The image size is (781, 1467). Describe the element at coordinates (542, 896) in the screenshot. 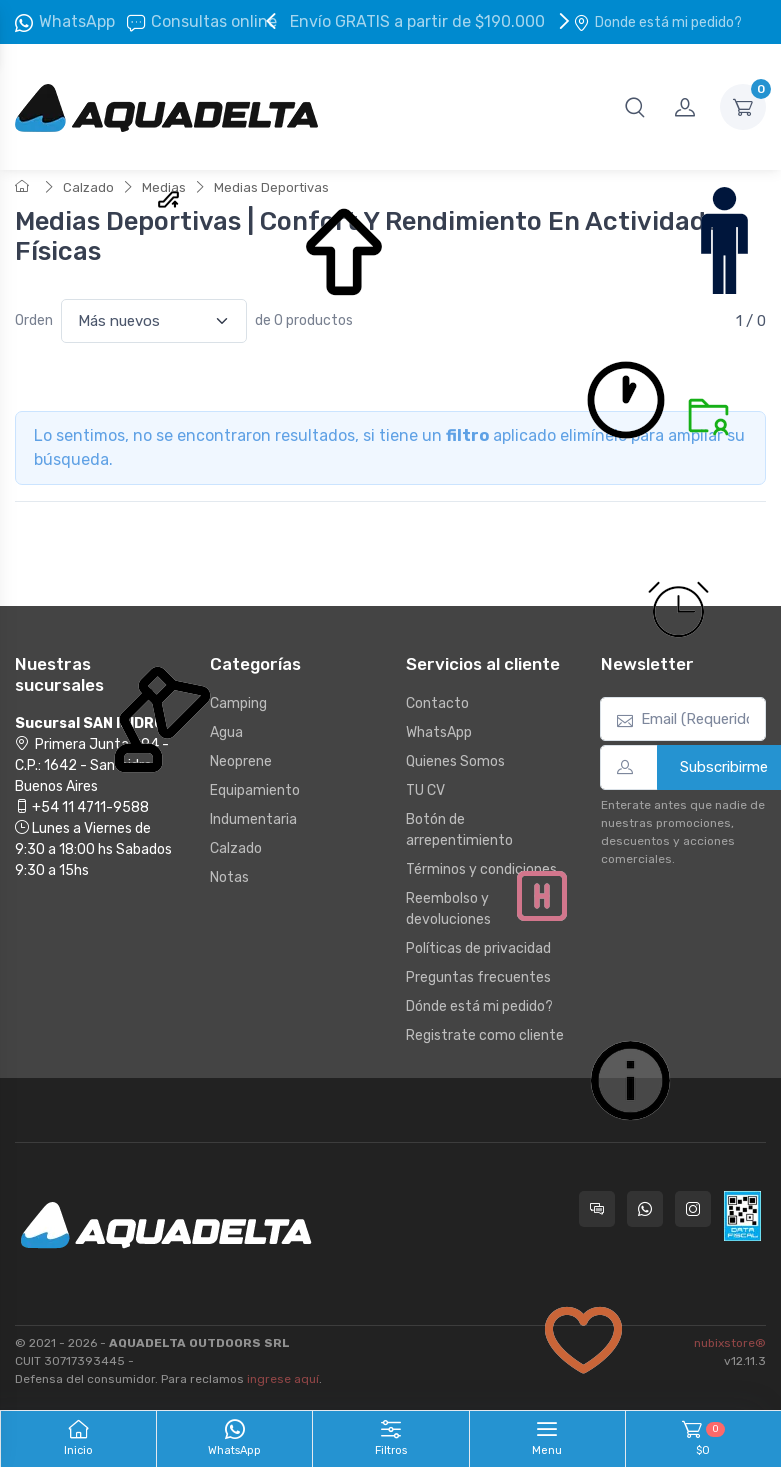

I see `indicates a hospital or medical facility` at that location.